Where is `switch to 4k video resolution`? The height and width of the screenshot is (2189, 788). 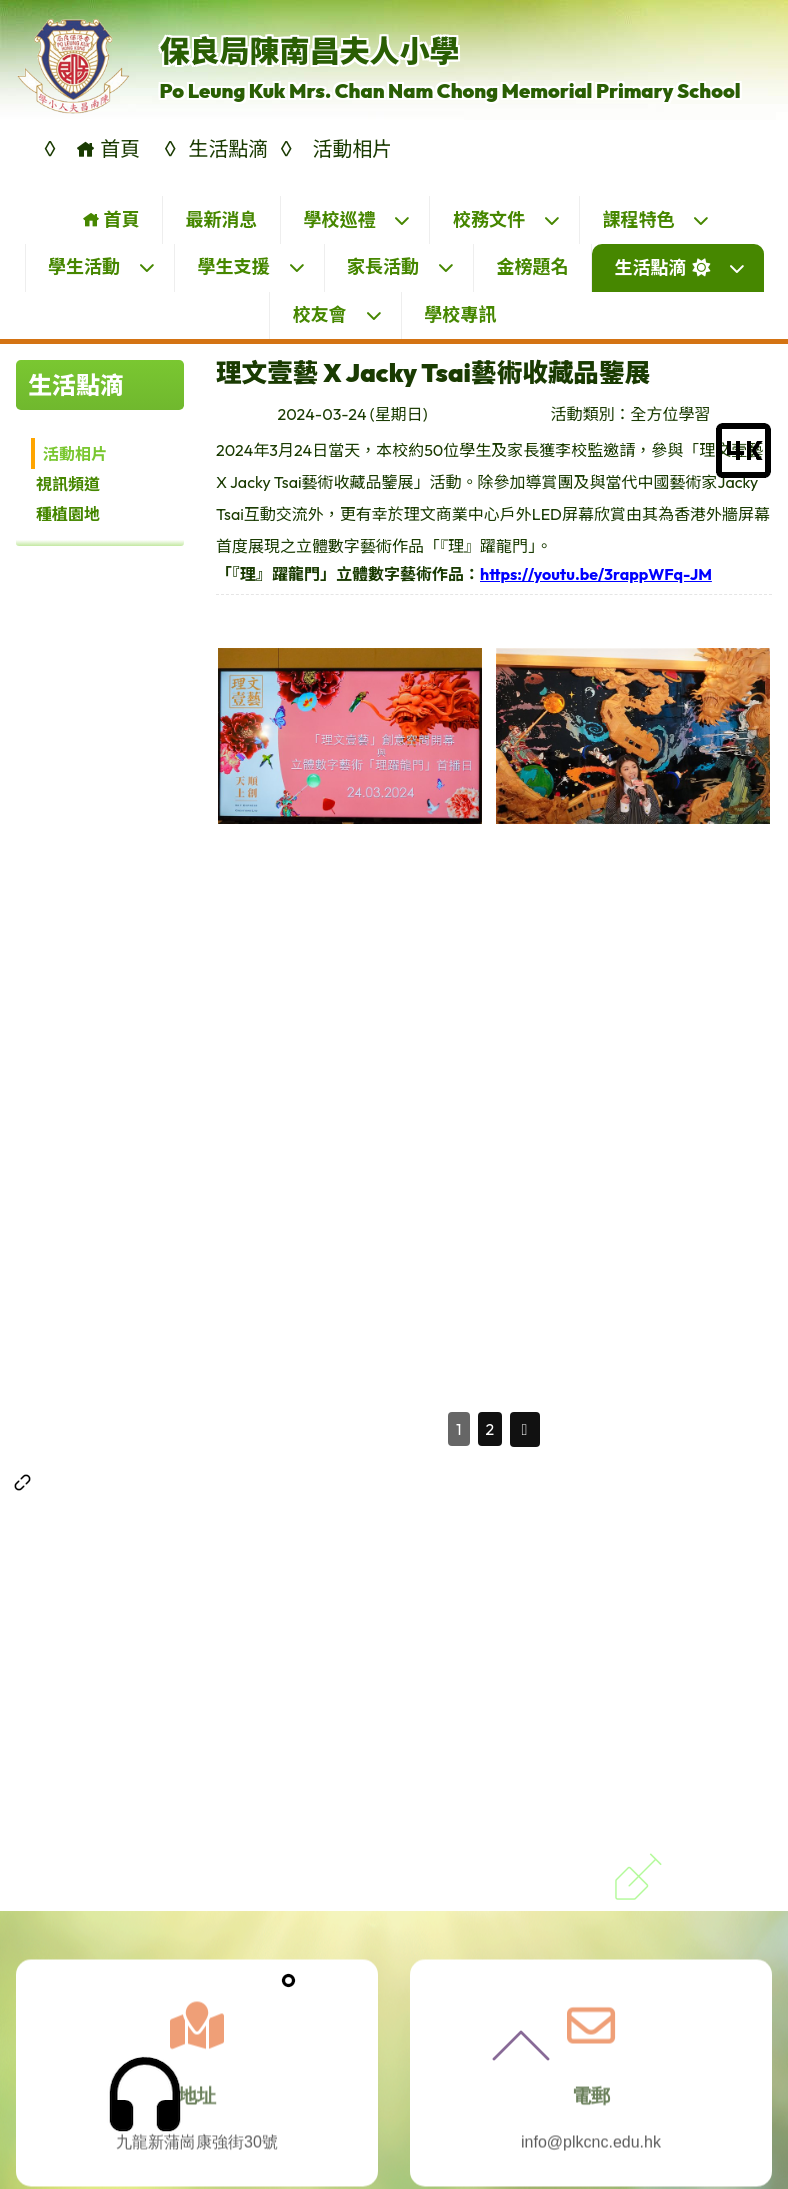
switch to 4k video resolution is located at coordinates (743, 450).